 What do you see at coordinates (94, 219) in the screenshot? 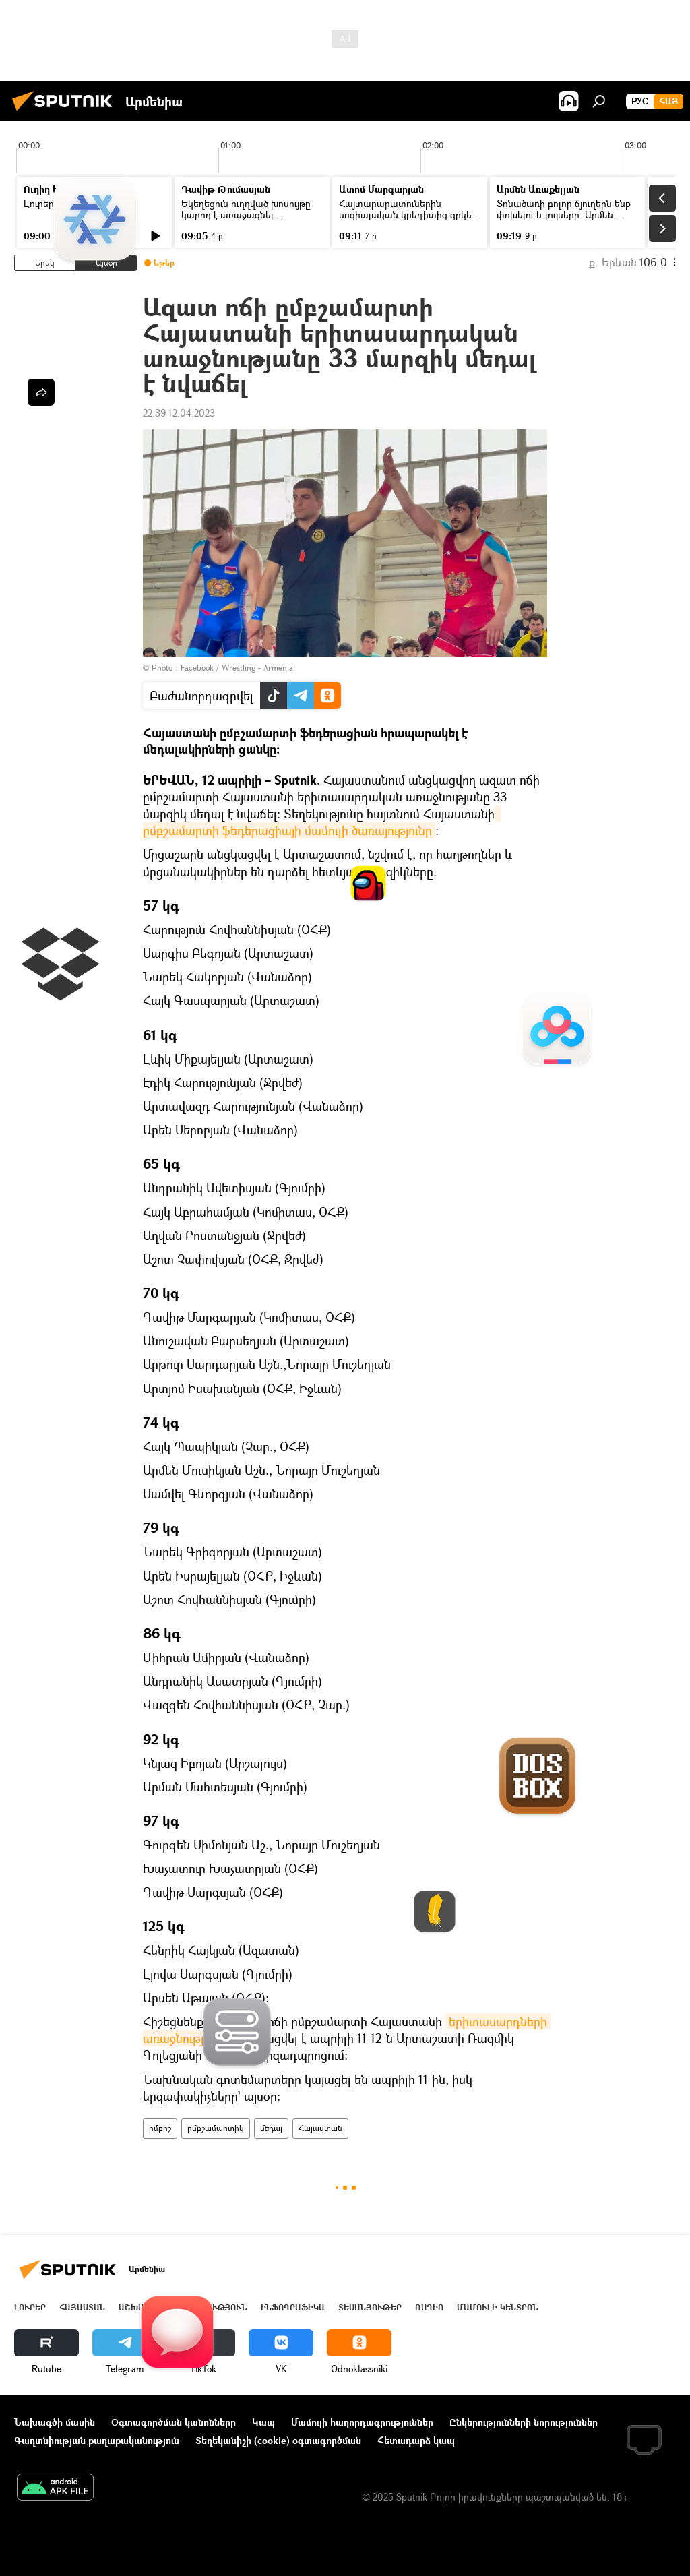
I see `open the nix package manager` at bounding box center [94, 219].